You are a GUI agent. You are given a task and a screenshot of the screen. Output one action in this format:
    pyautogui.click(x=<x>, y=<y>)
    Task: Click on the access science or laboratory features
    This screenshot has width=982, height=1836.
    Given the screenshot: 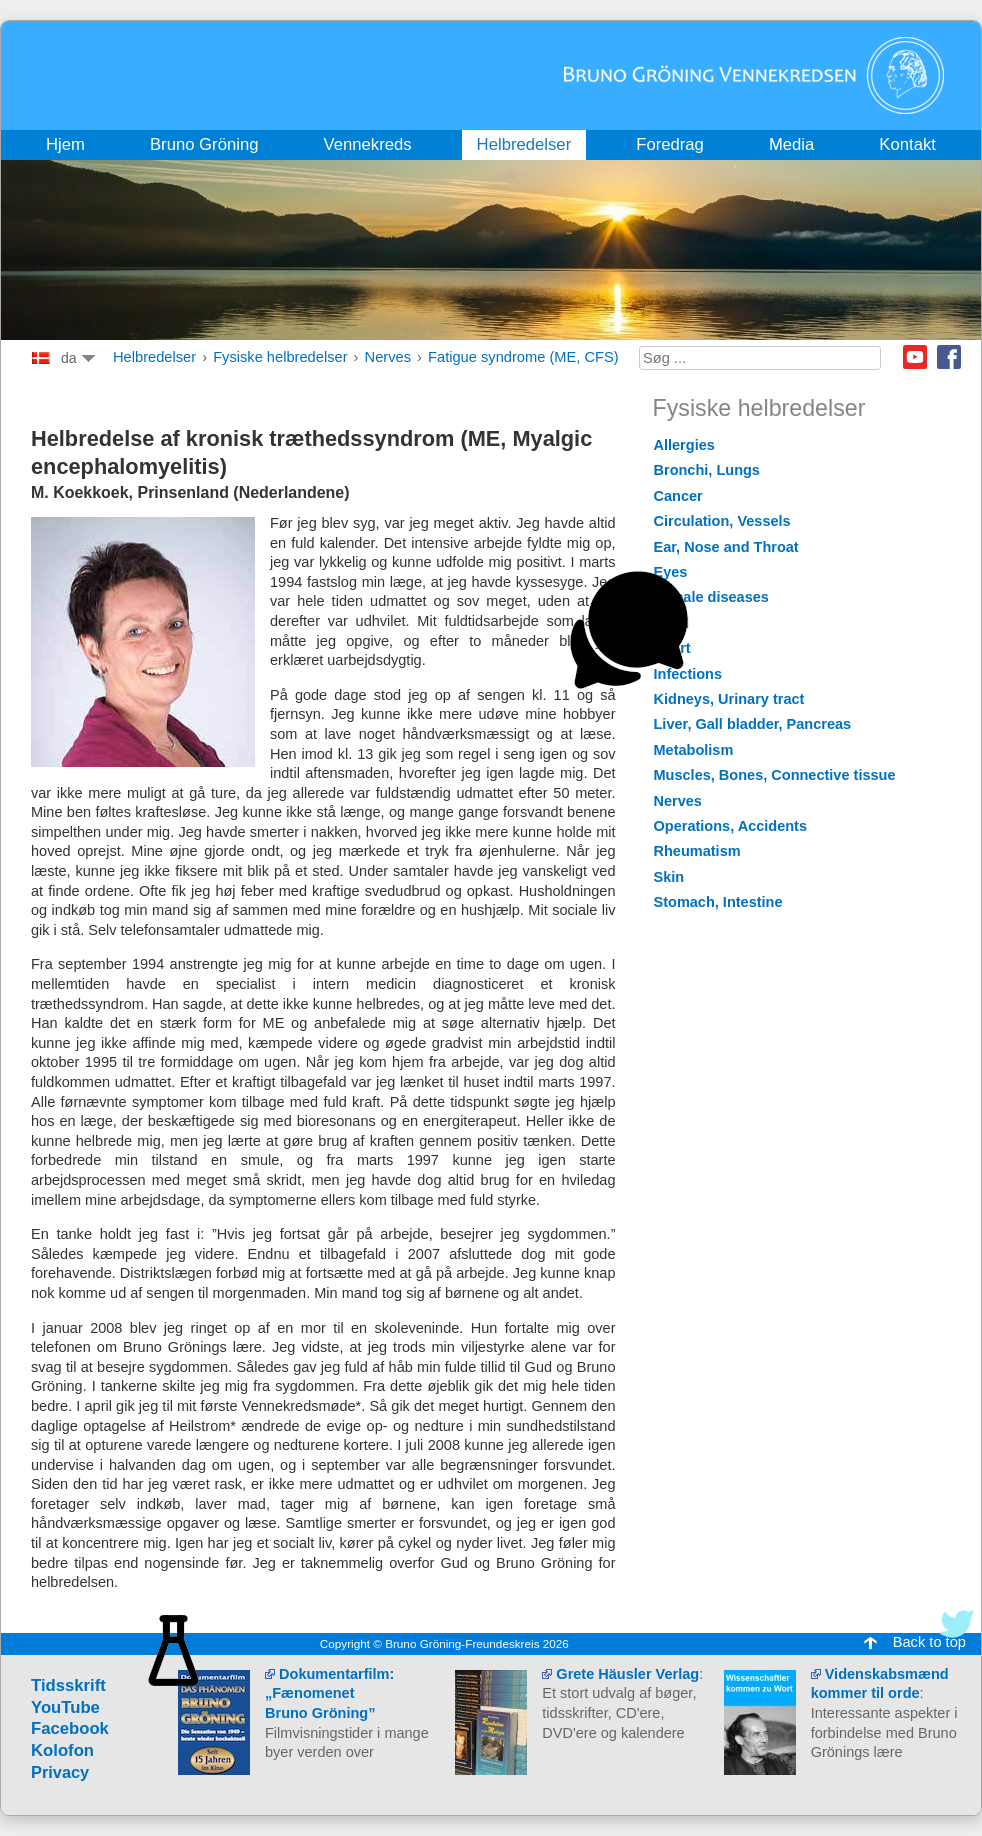 What is the action you would take?
    pyautogui.click(x=173, y=1650)
    